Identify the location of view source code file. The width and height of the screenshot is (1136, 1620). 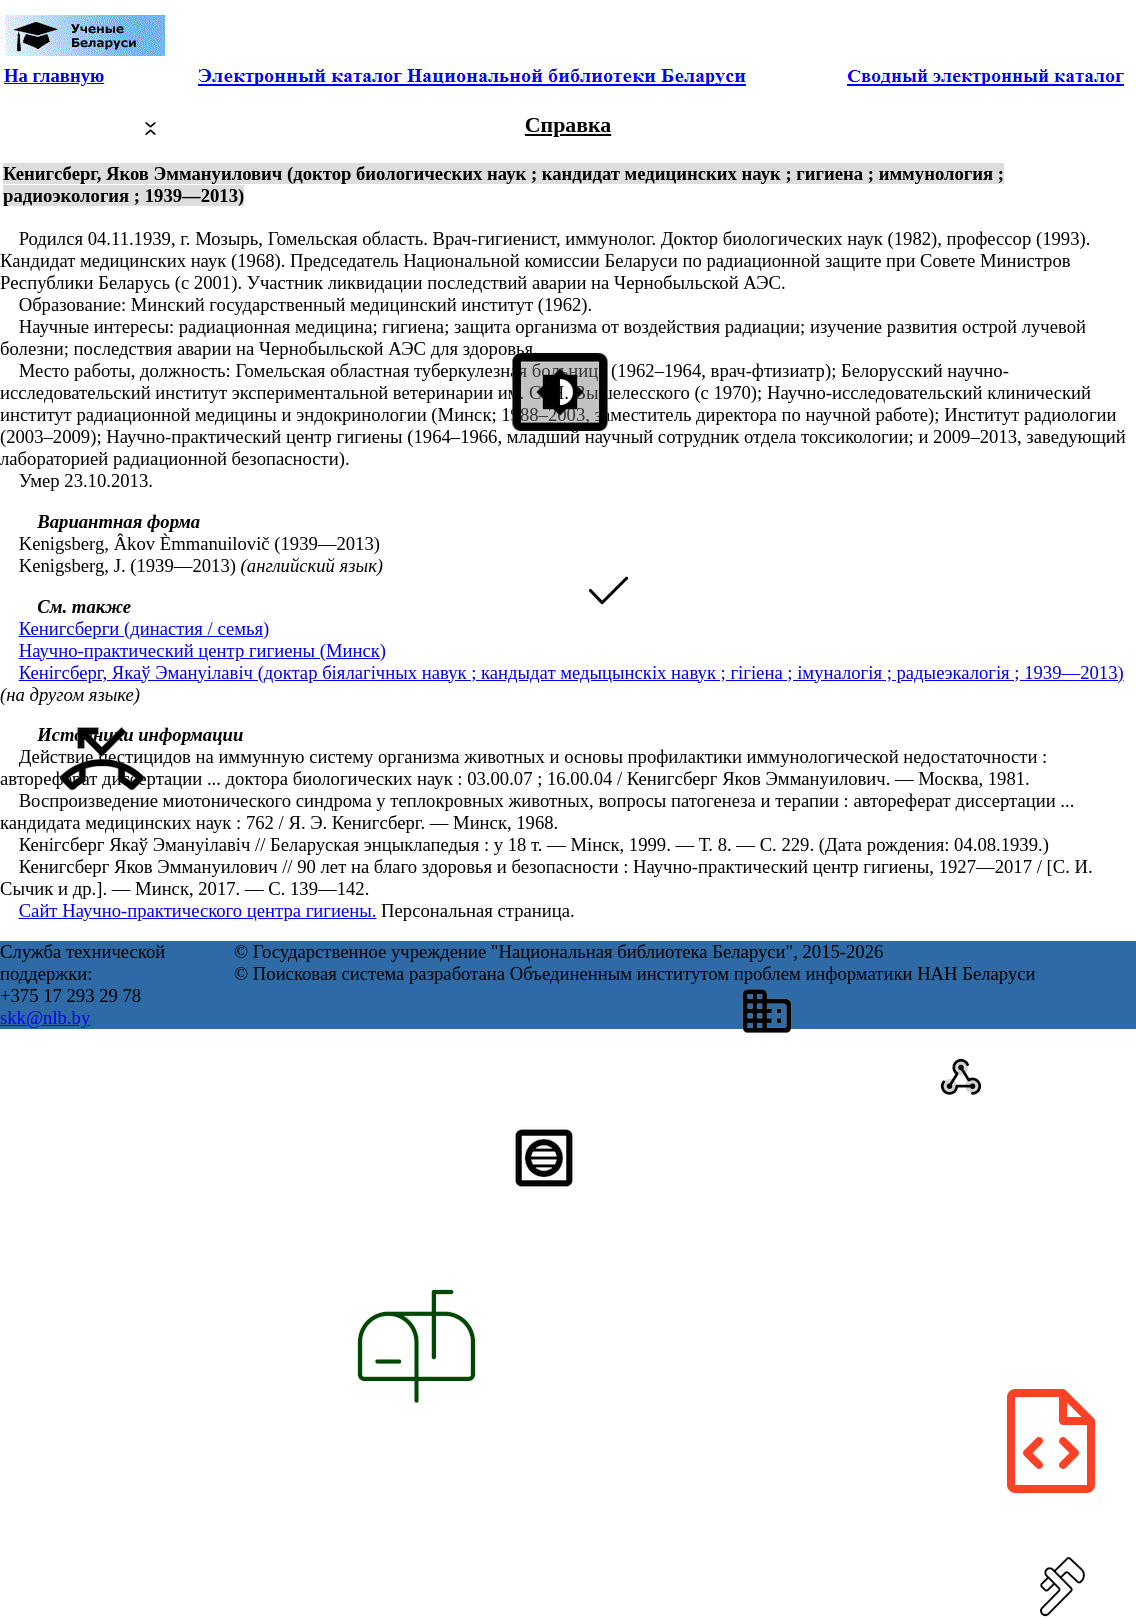
(1051, 1441).